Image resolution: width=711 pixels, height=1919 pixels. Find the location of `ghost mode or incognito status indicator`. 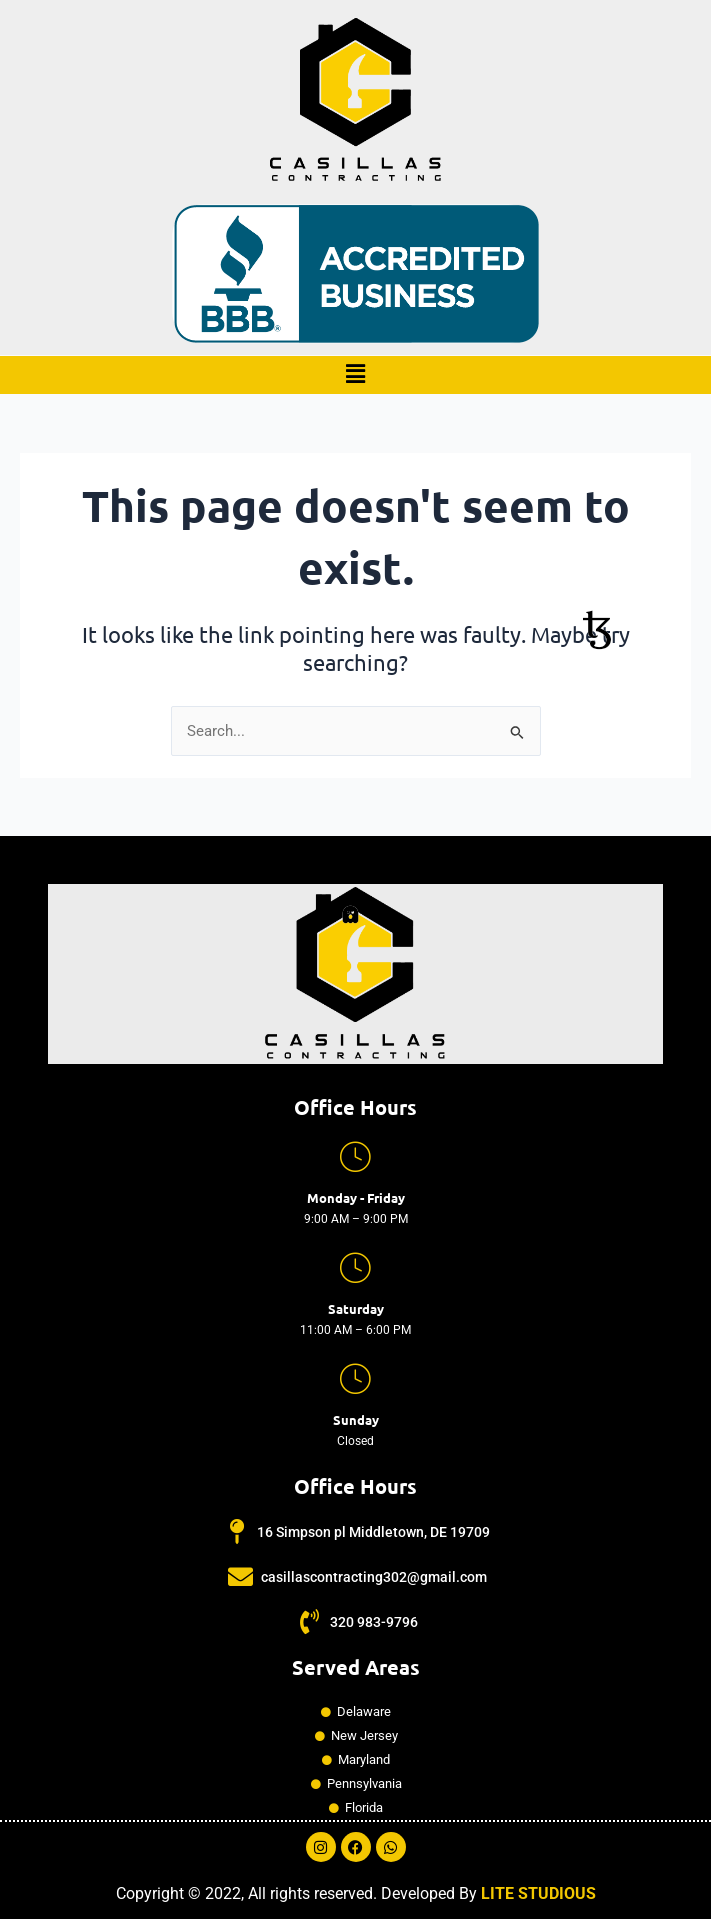

ghost mode or incognito status indicator is located at coordinates (350, 914).